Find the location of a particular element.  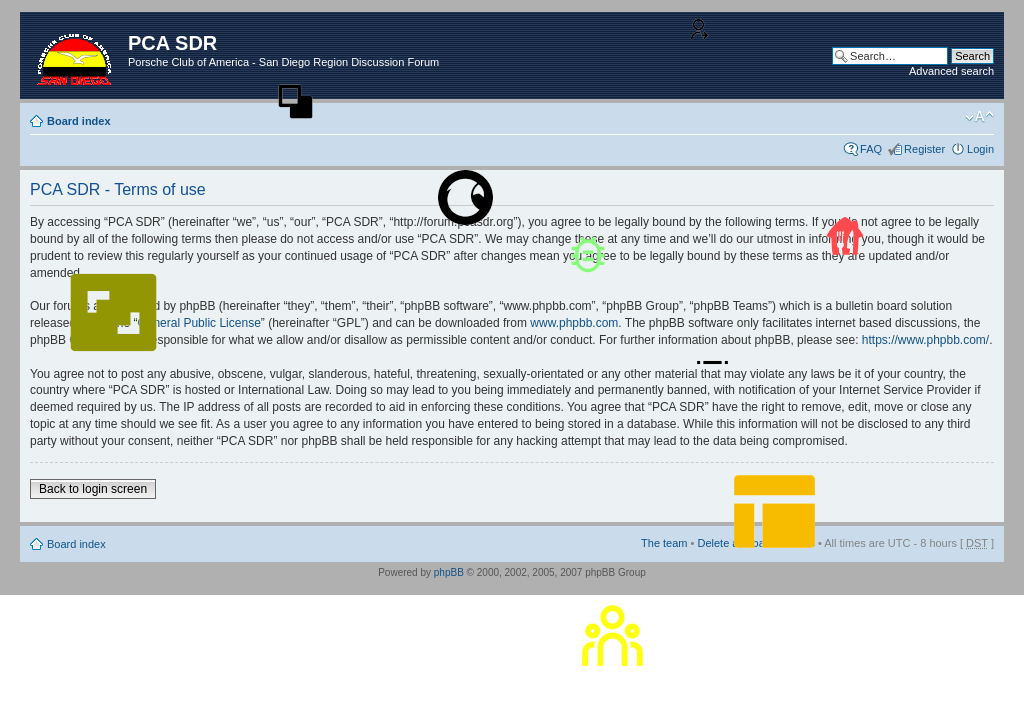

switch to header with two-column layout is located at coordinates (774, 511).